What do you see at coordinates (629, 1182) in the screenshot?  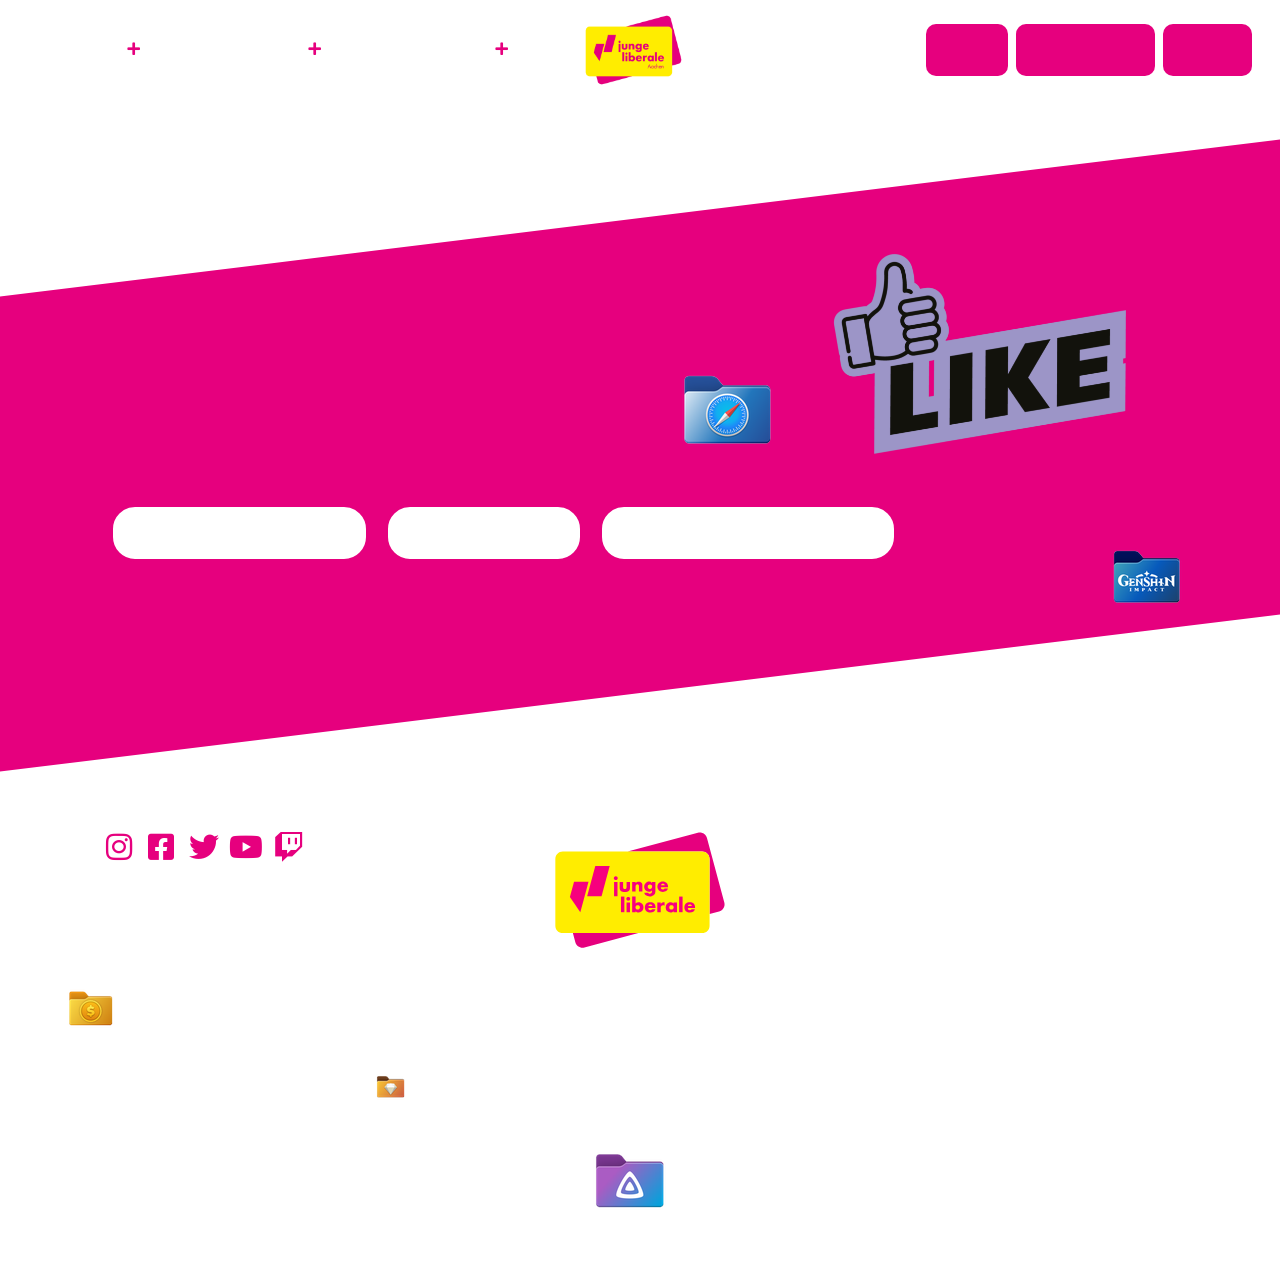 I see `open jellyfin media server folder` at bounding box center [629, 1182].